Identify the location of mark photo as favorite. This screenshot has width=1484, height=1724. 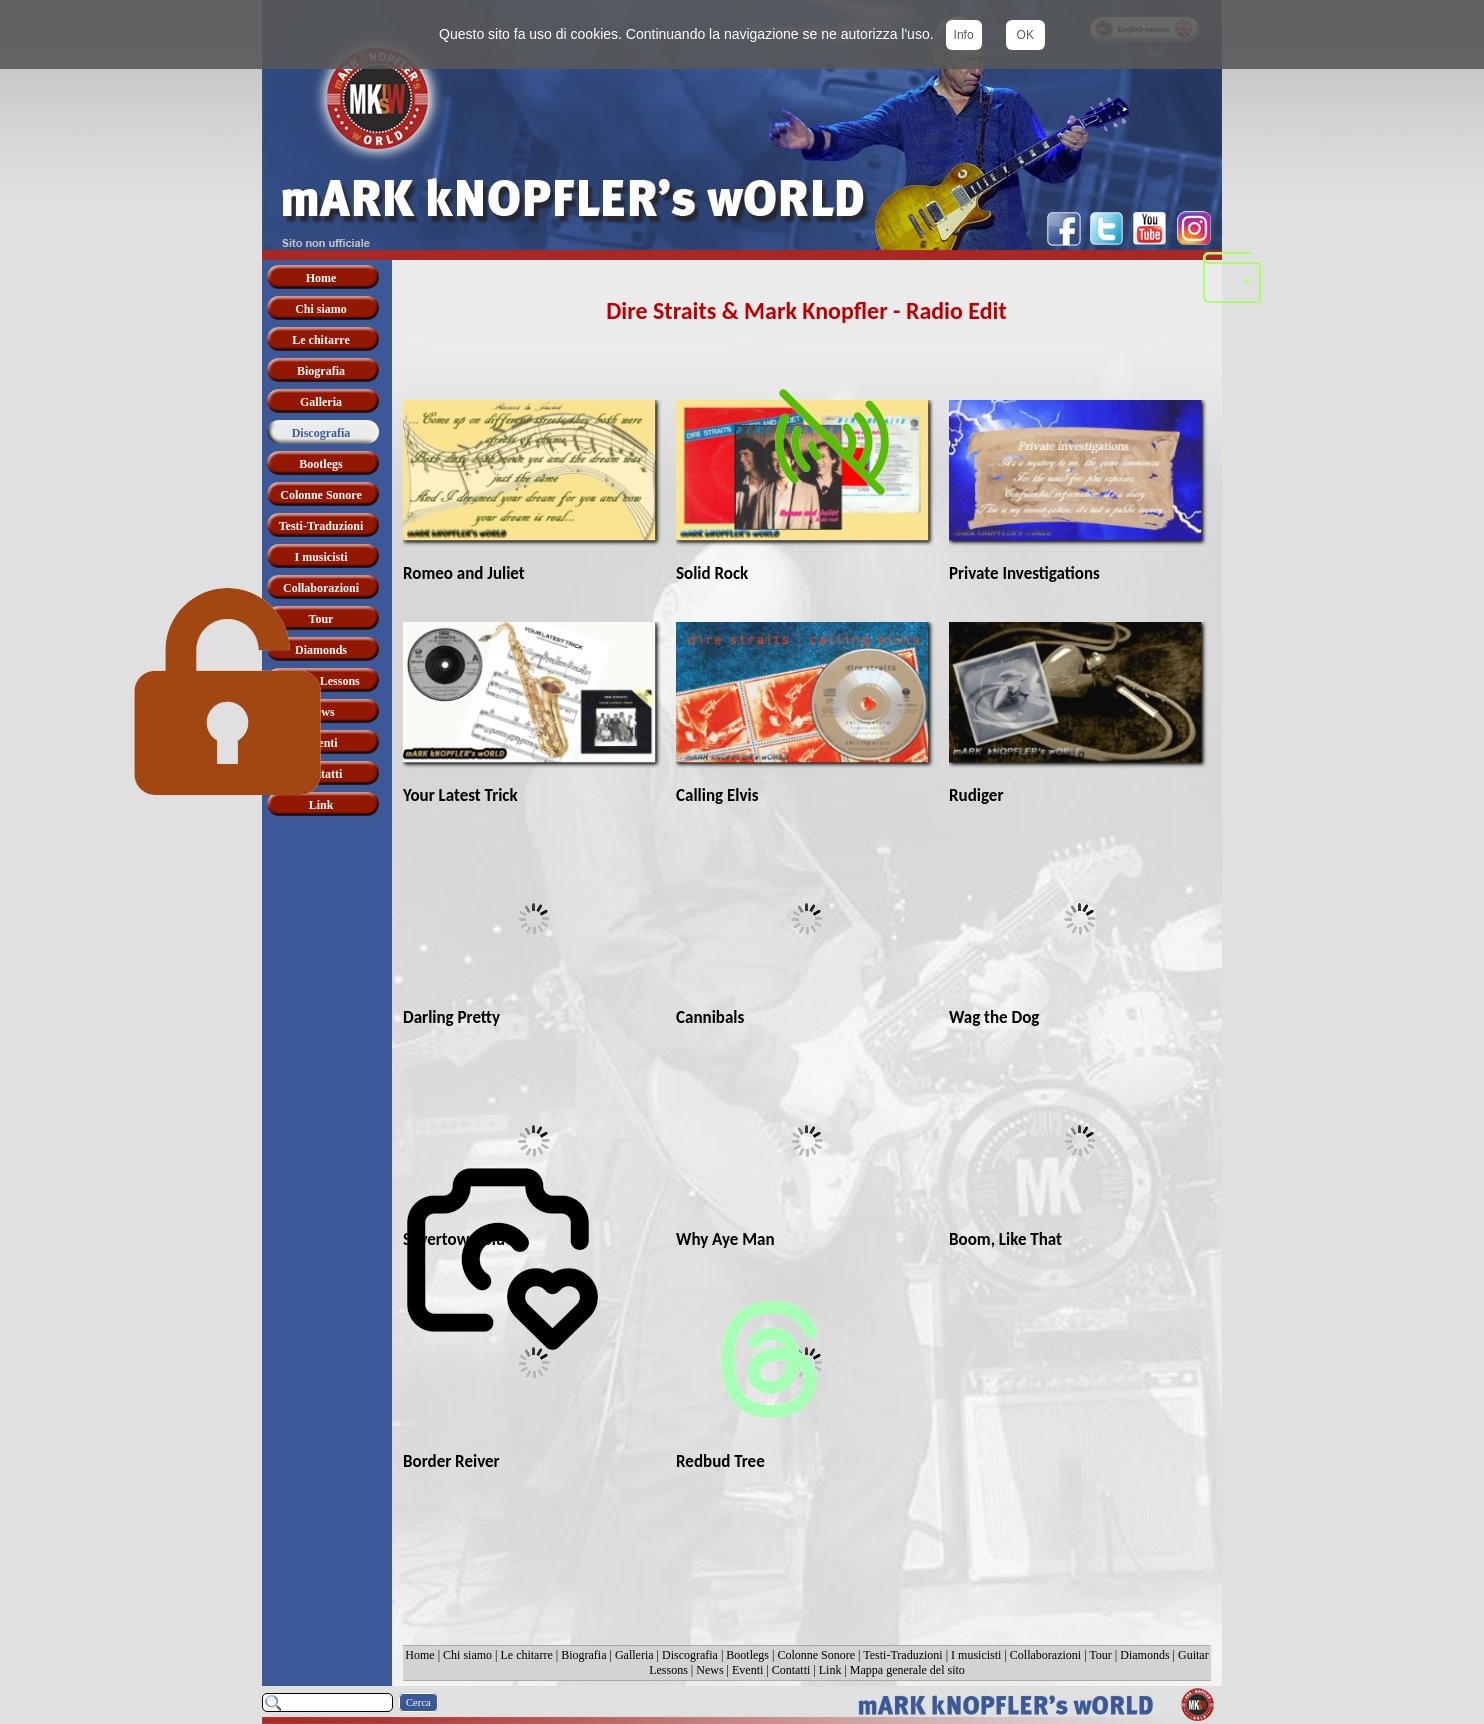
(498, 1250).